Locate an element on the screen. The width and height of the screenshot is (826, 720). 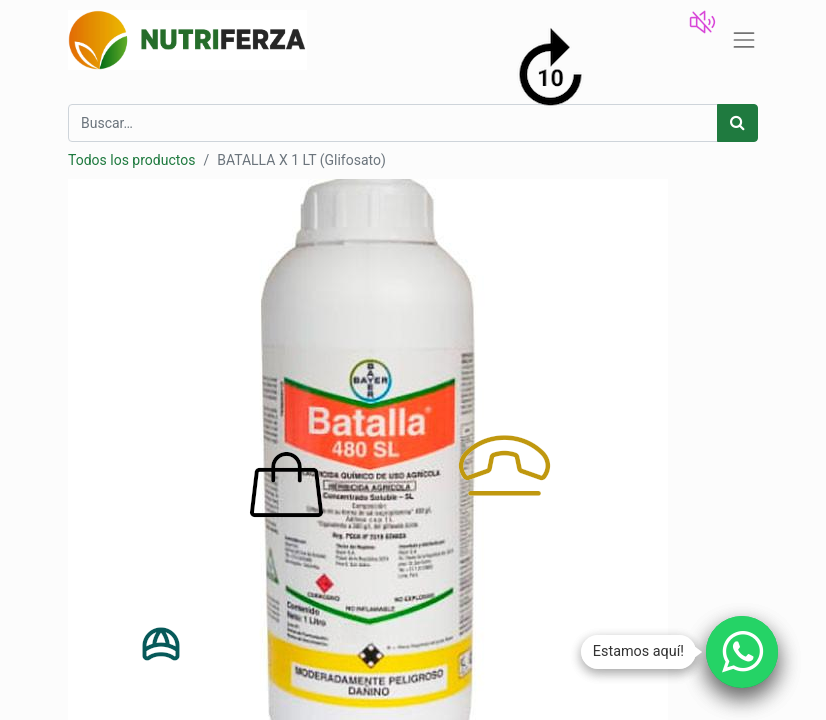
mute audio or sound is located at coordinates (702, 22).